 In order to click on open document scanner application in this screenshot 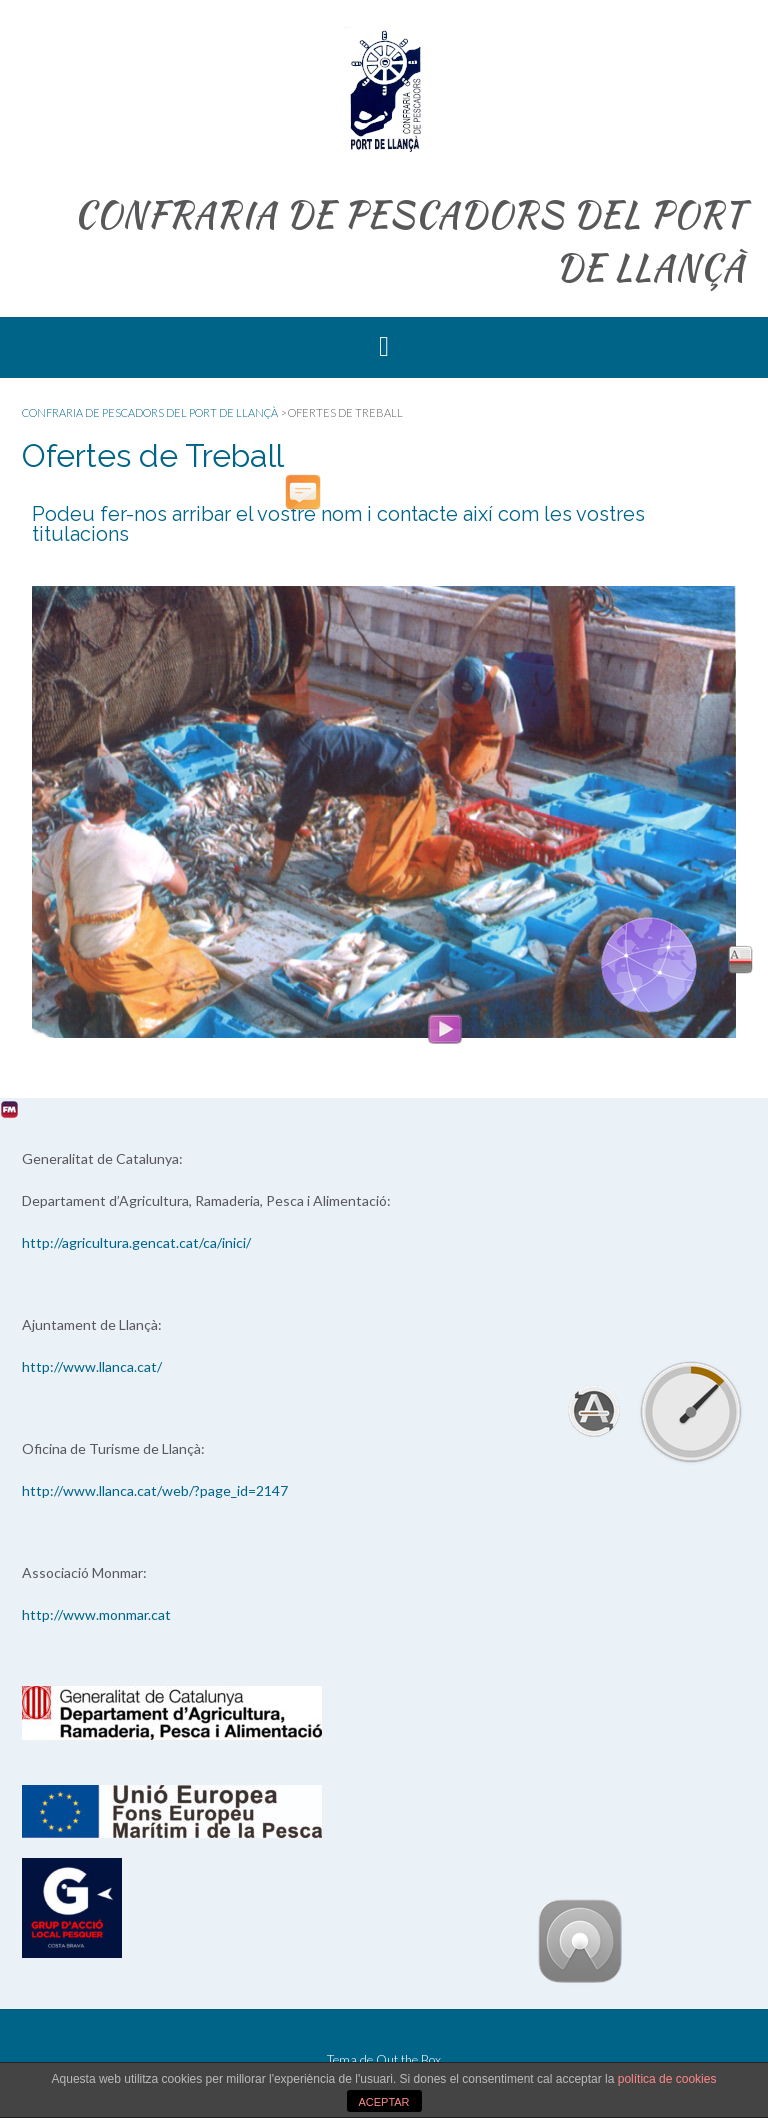, I will do `click(740, 959)`.